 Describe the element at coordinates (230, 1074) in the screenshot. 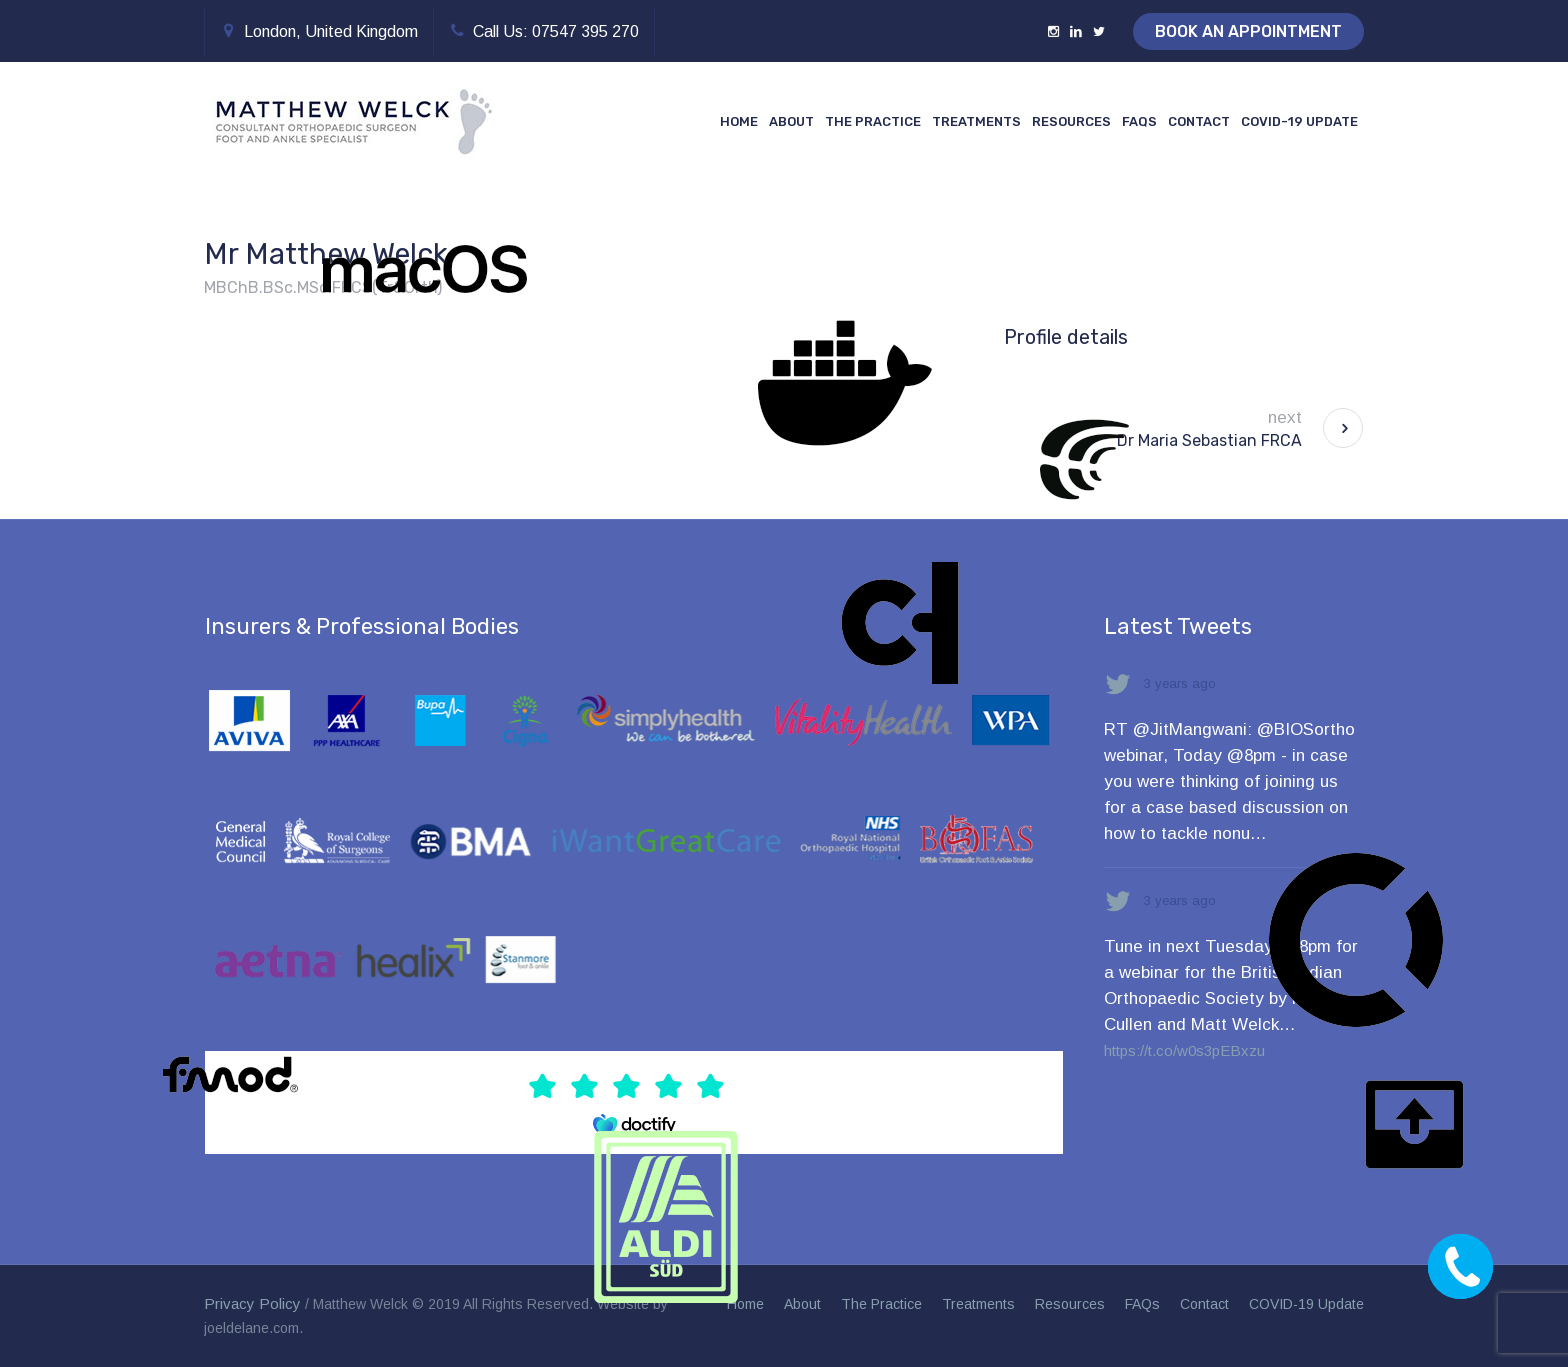

I see `fmod audio middleware logo` at that location.